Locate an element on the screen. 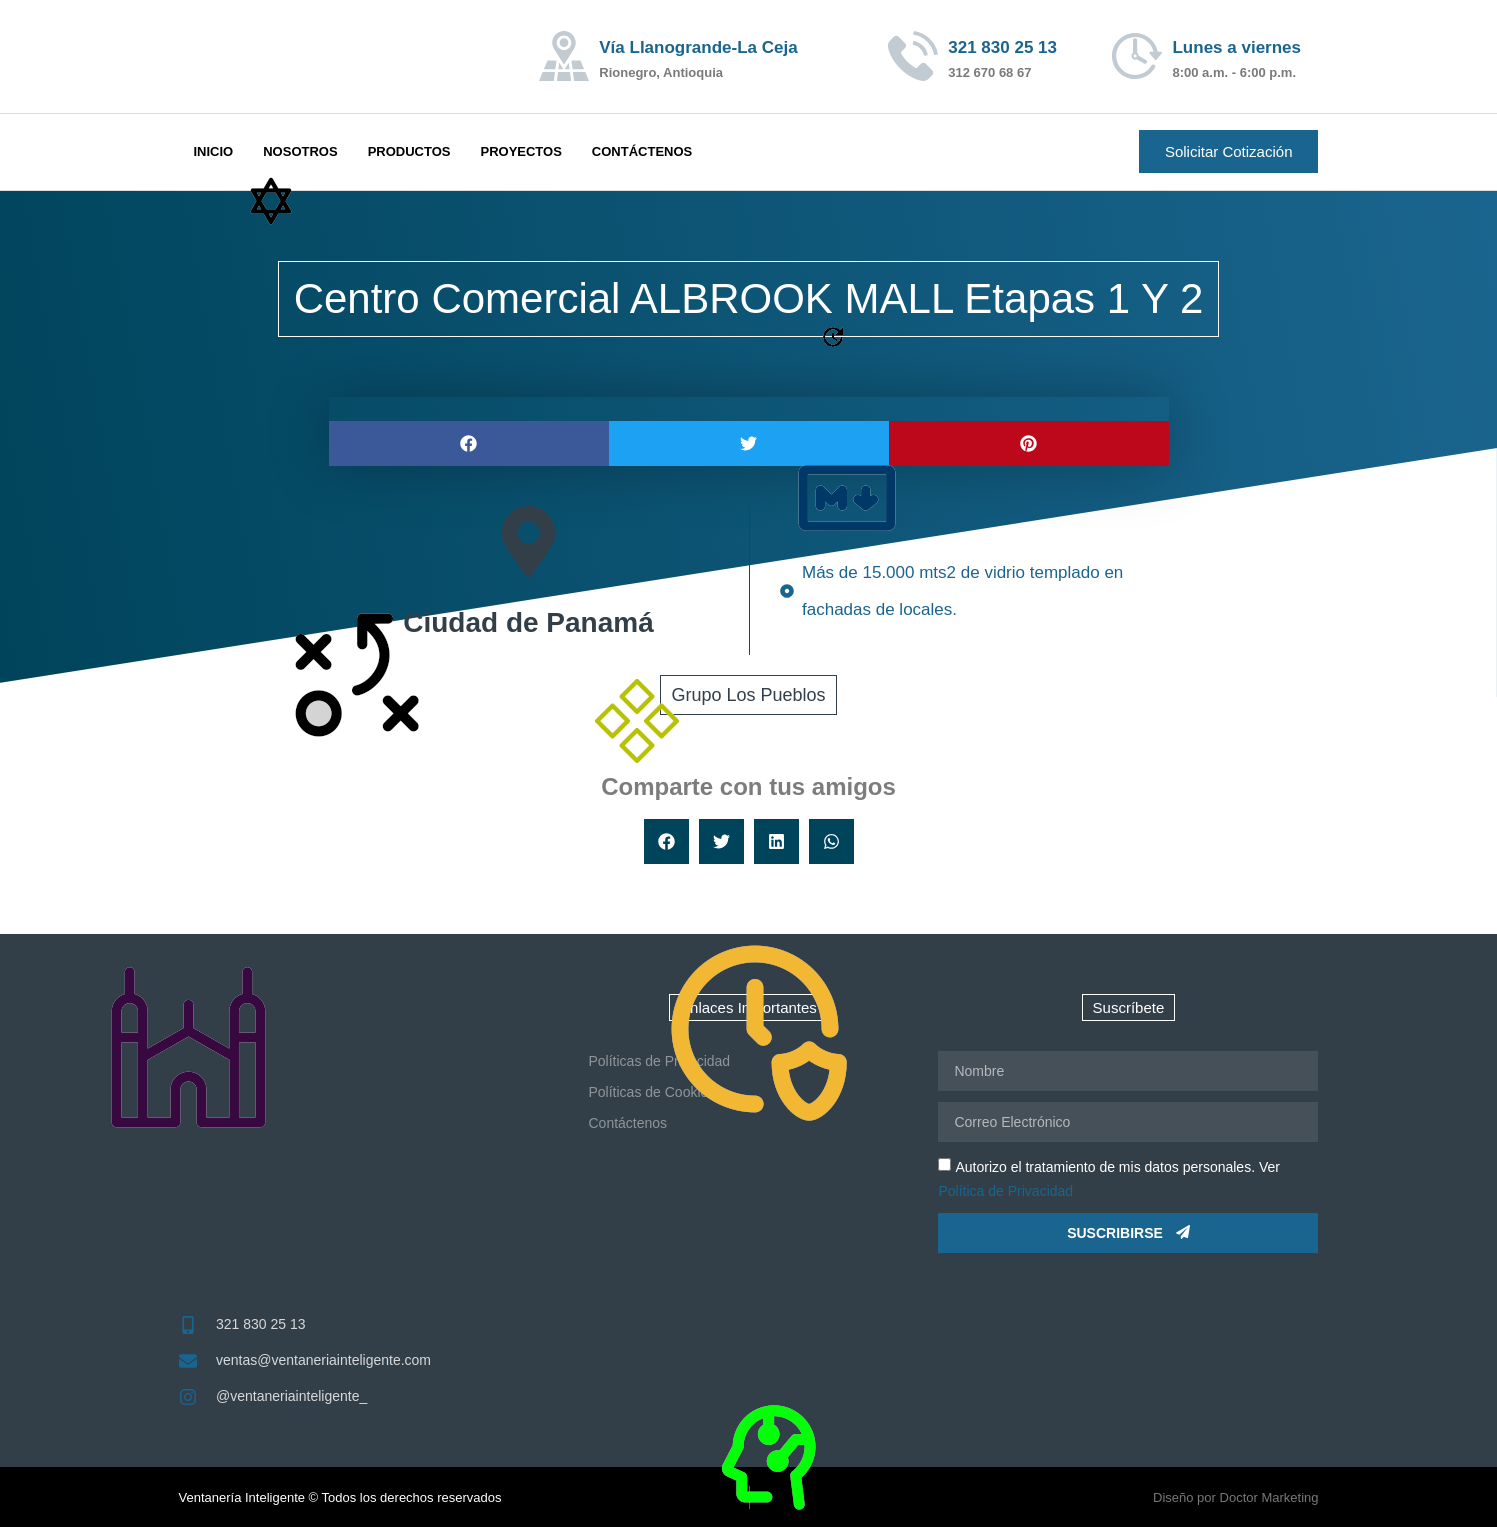 This screenshot has width=1497, height=1527. view protected or secure time settings is located at coordinates (755, 1029).